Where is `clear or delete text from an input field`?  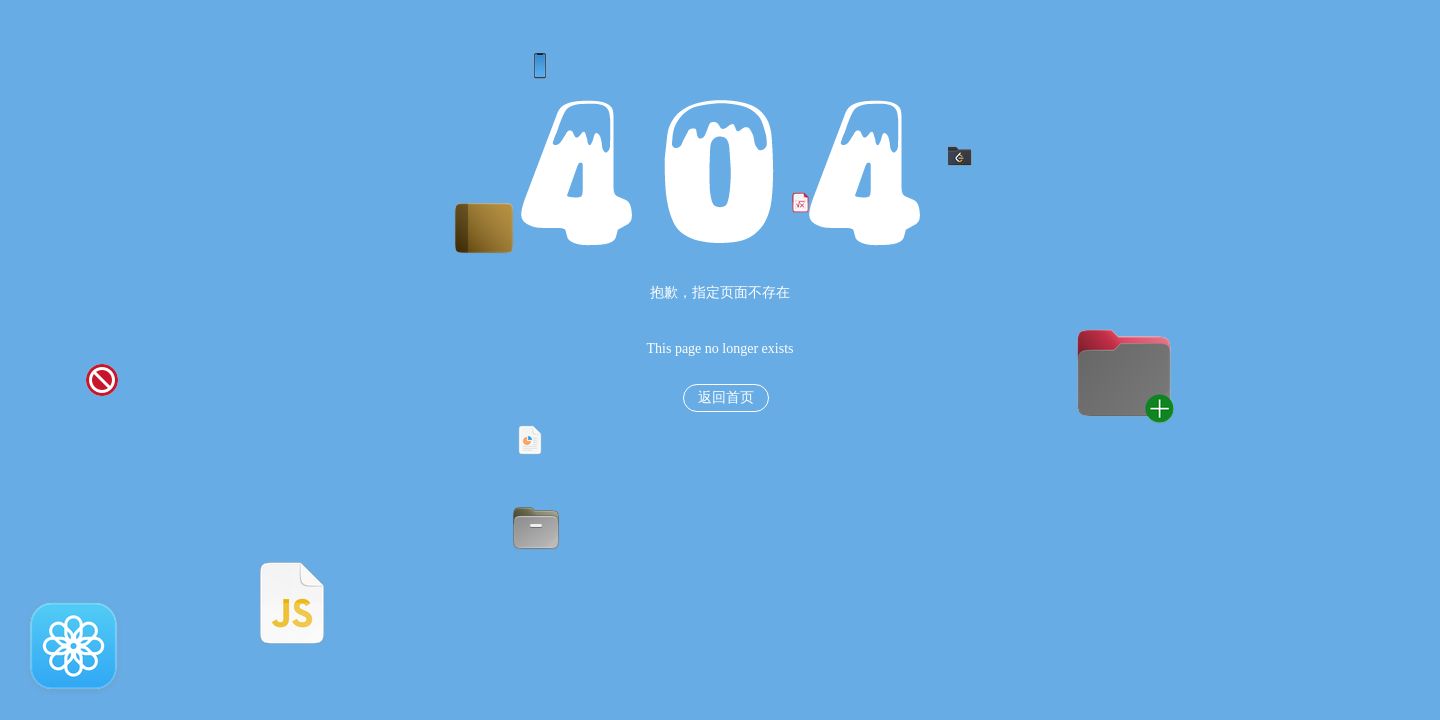 clear or delete text from an input field is located at coordinates (102, 380).